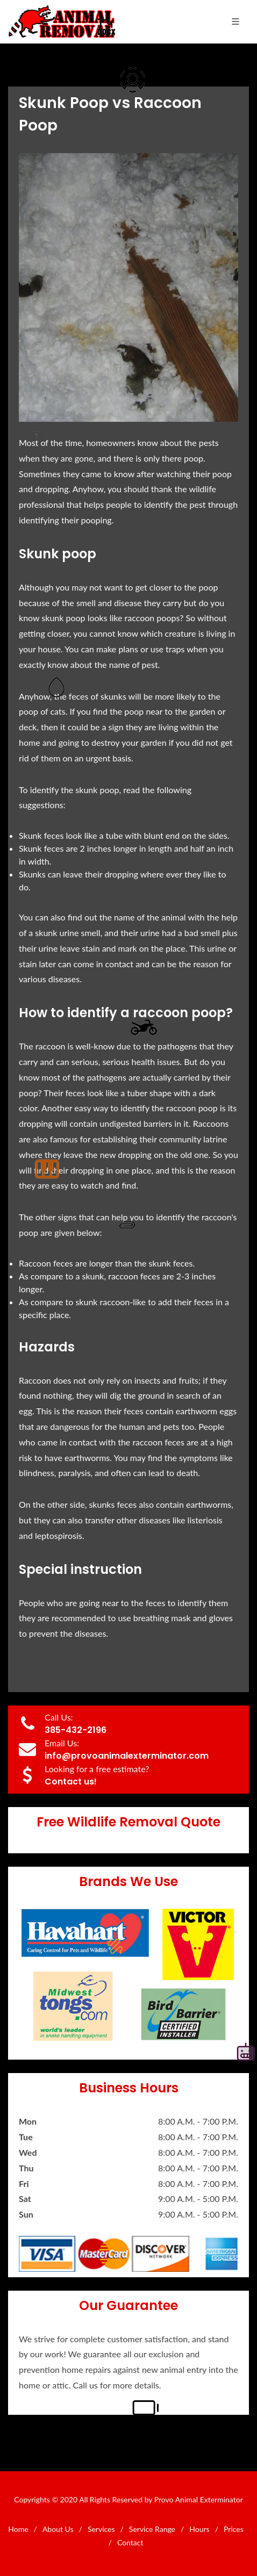 The height and width of the screenshot is (2576, 257). I want to click on indicates battery is empty or depleted, so click(145, 2408).